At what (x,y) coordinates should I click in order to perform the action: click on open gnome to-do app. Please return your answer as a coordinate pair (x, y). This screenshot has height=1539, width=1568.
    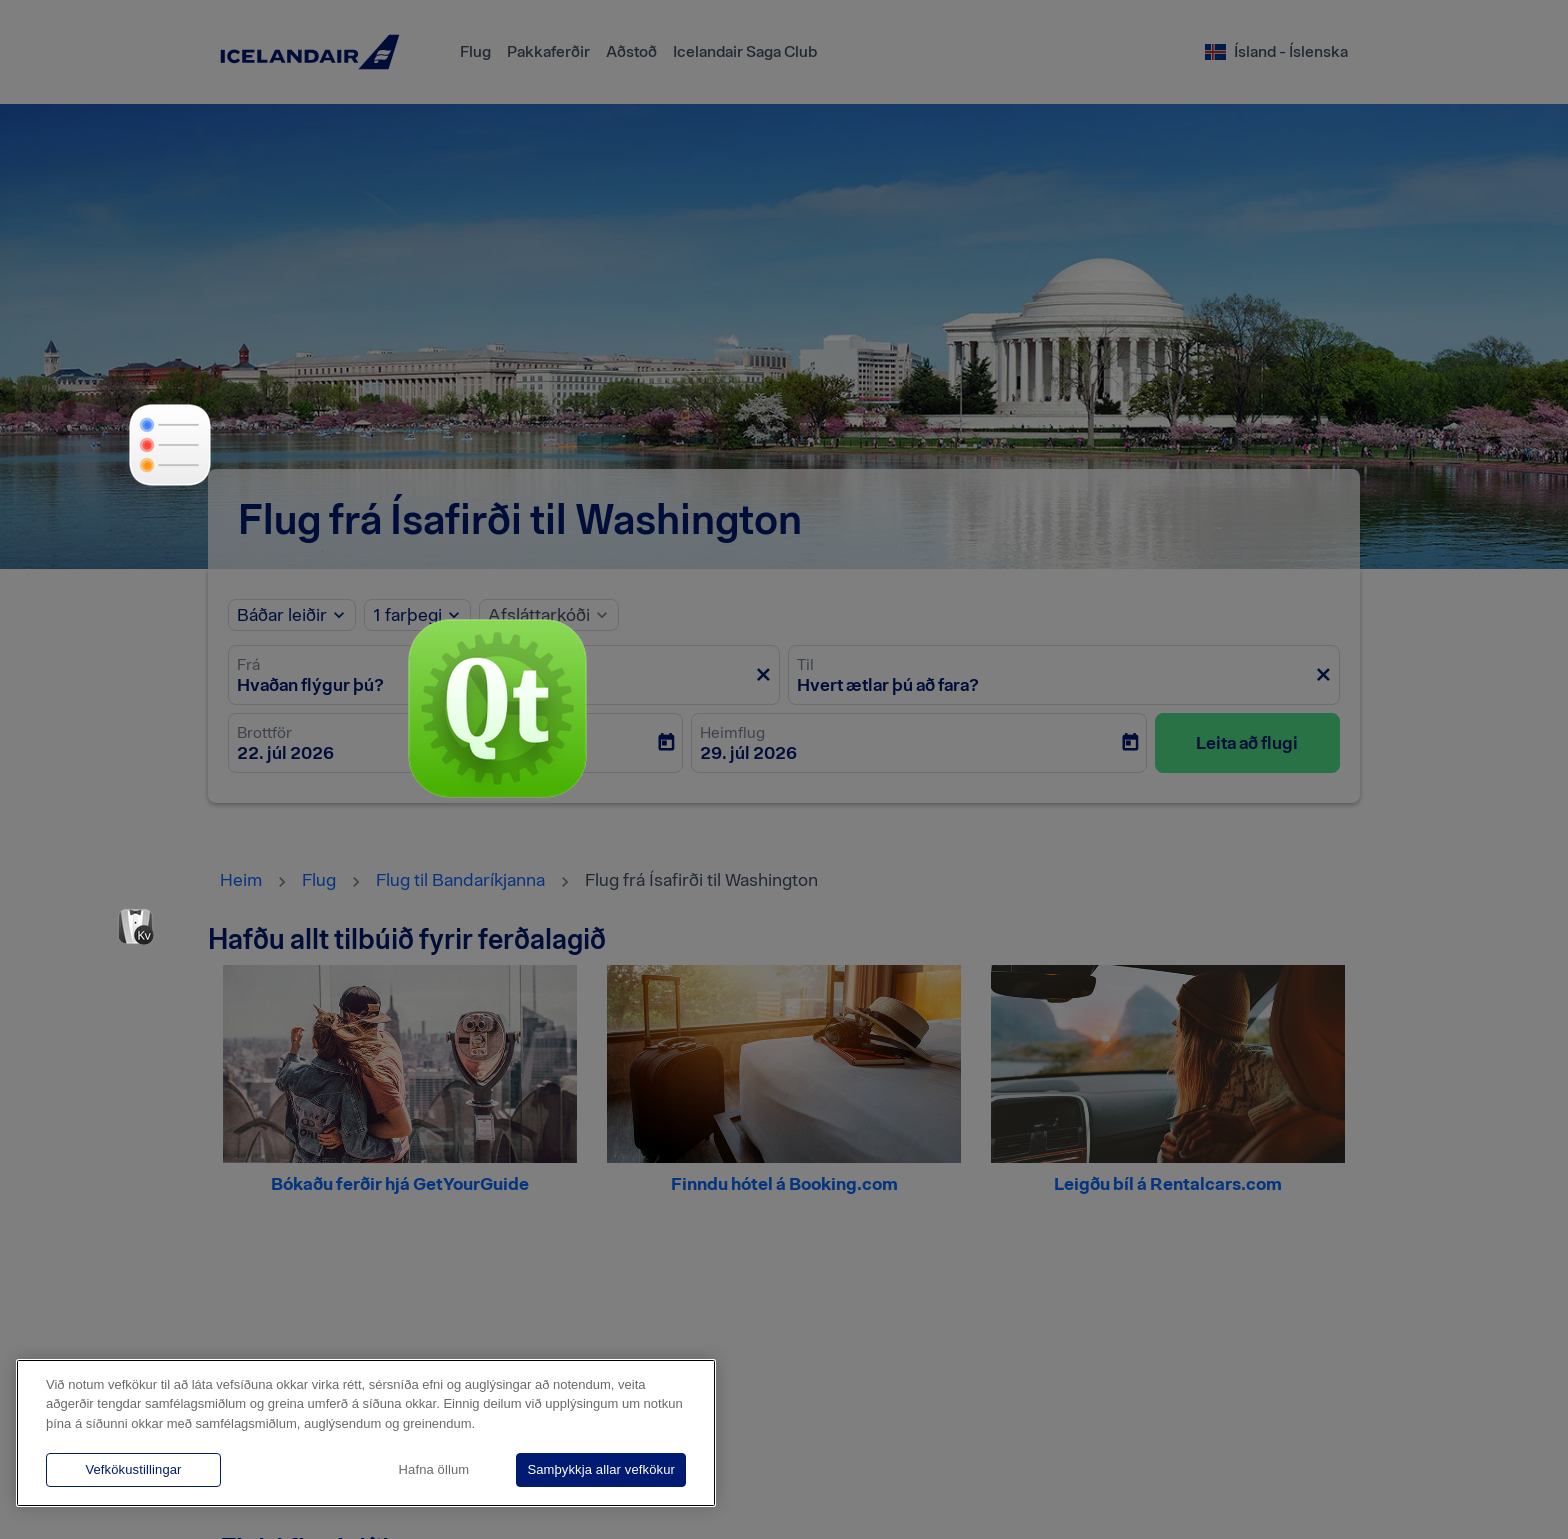
    Looking at the image, I should click on (170, 445).